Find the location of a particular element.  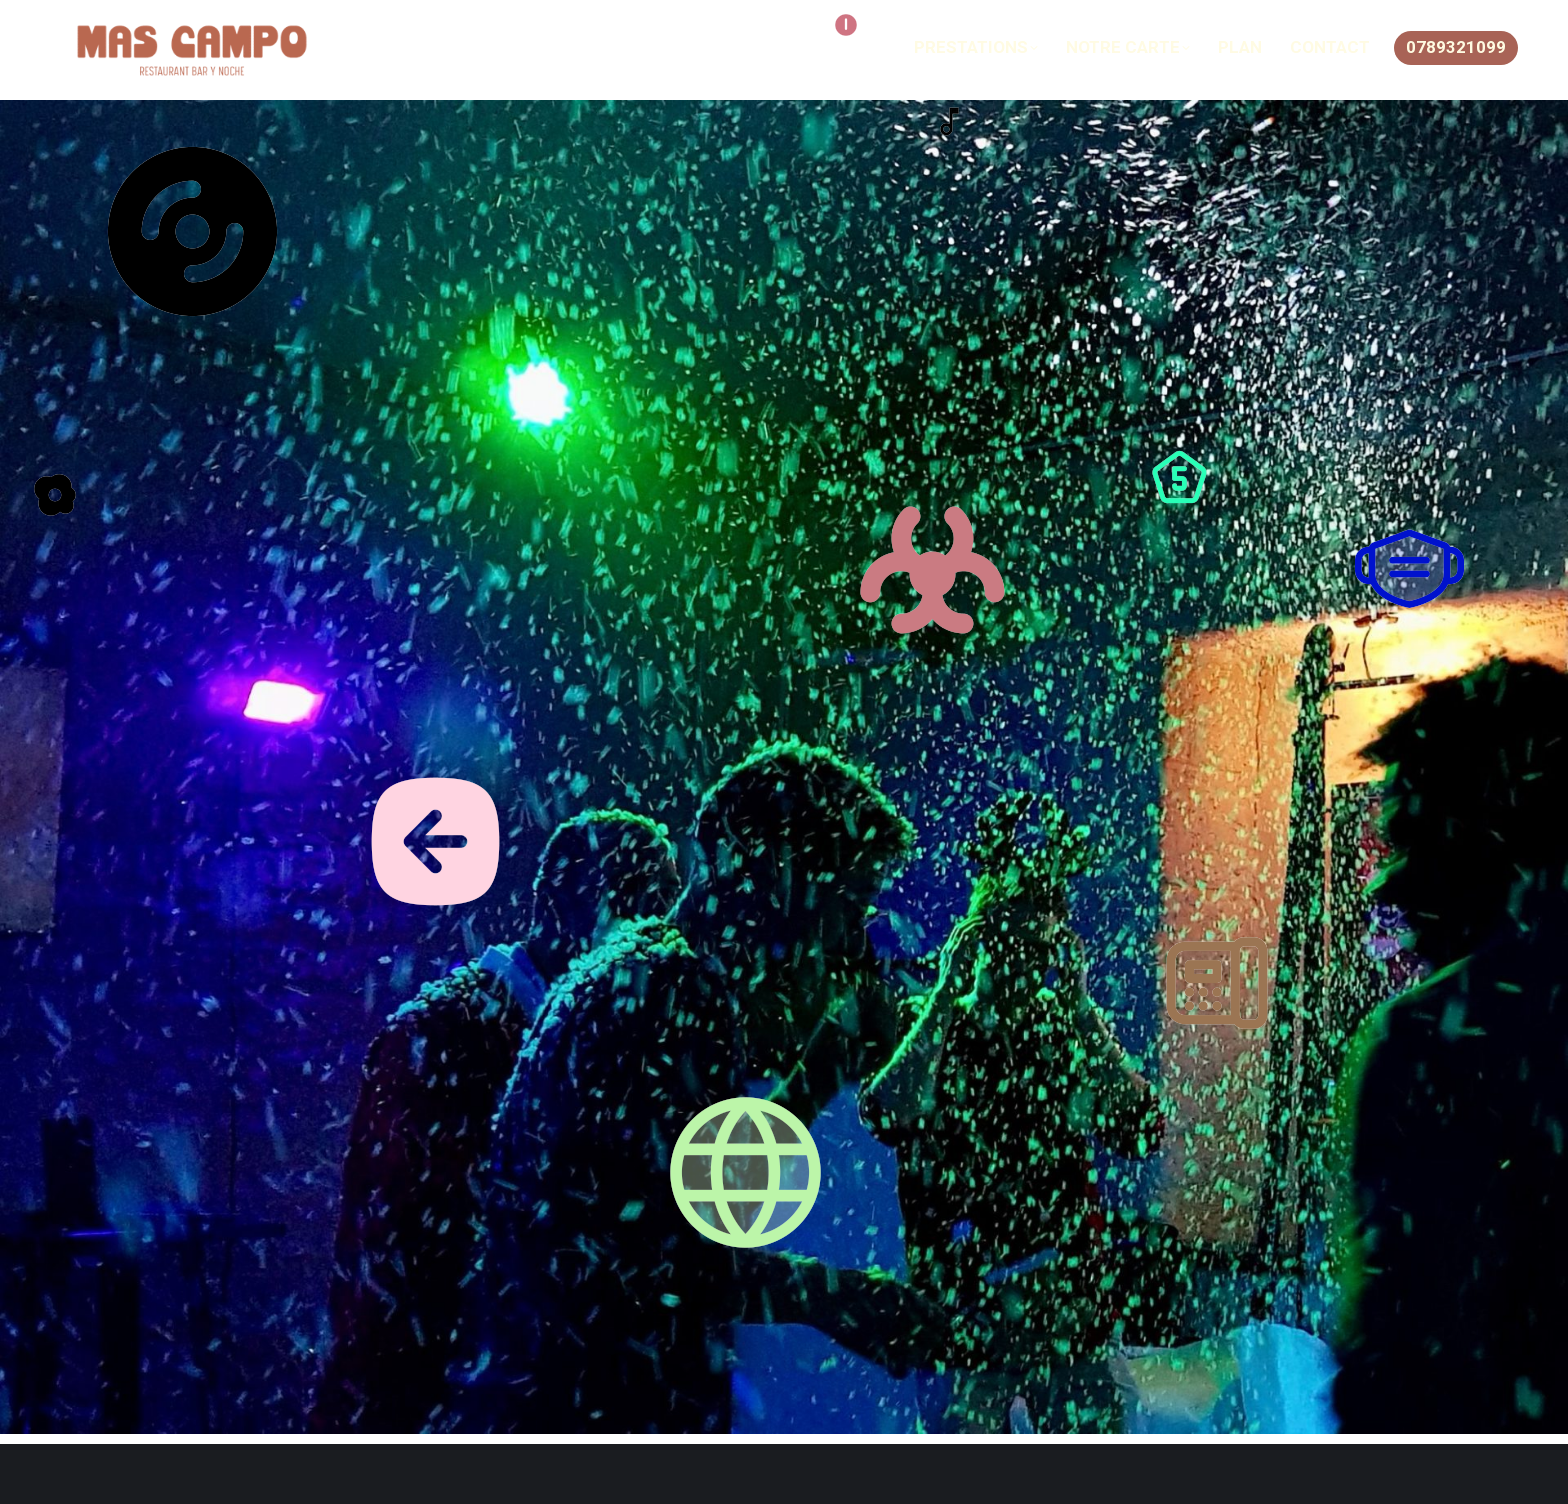

indicates 6 o'clock or half past the hour is located at coordinates (846, 25).